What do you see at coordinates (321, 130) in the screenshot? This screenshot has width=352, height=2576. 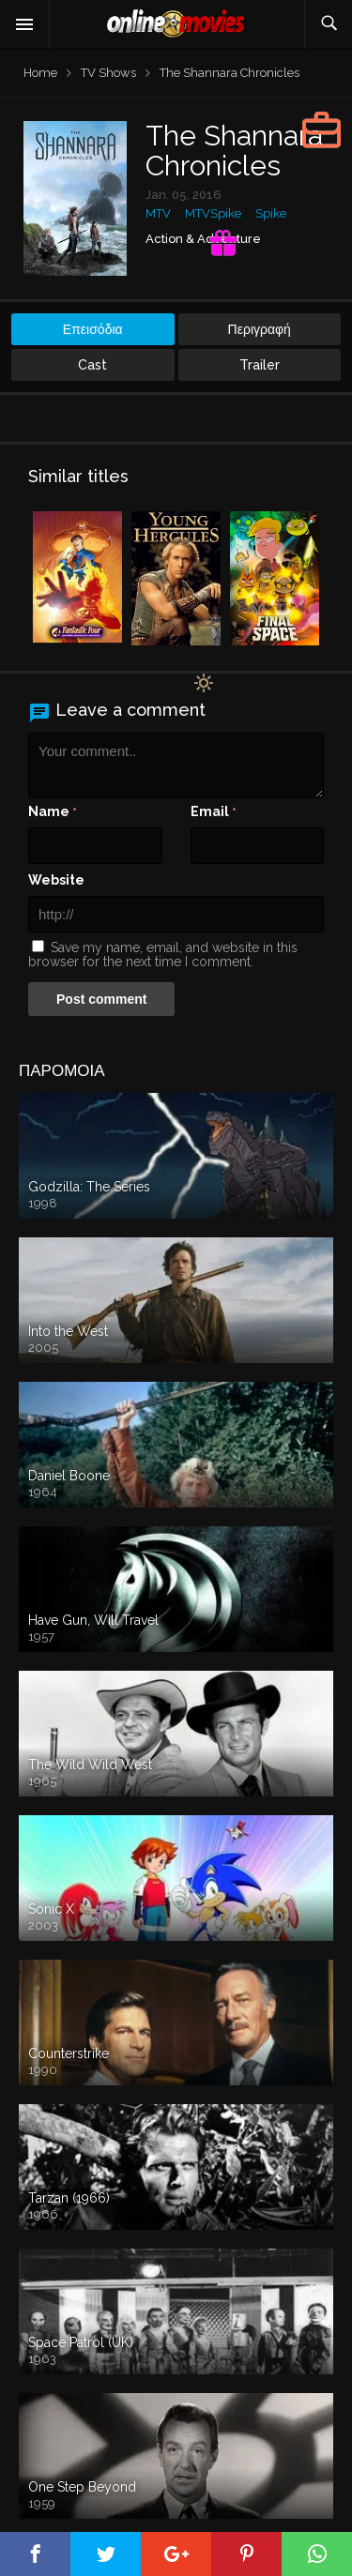 I see `access work or business-related content` at bounding box center [321, 130].